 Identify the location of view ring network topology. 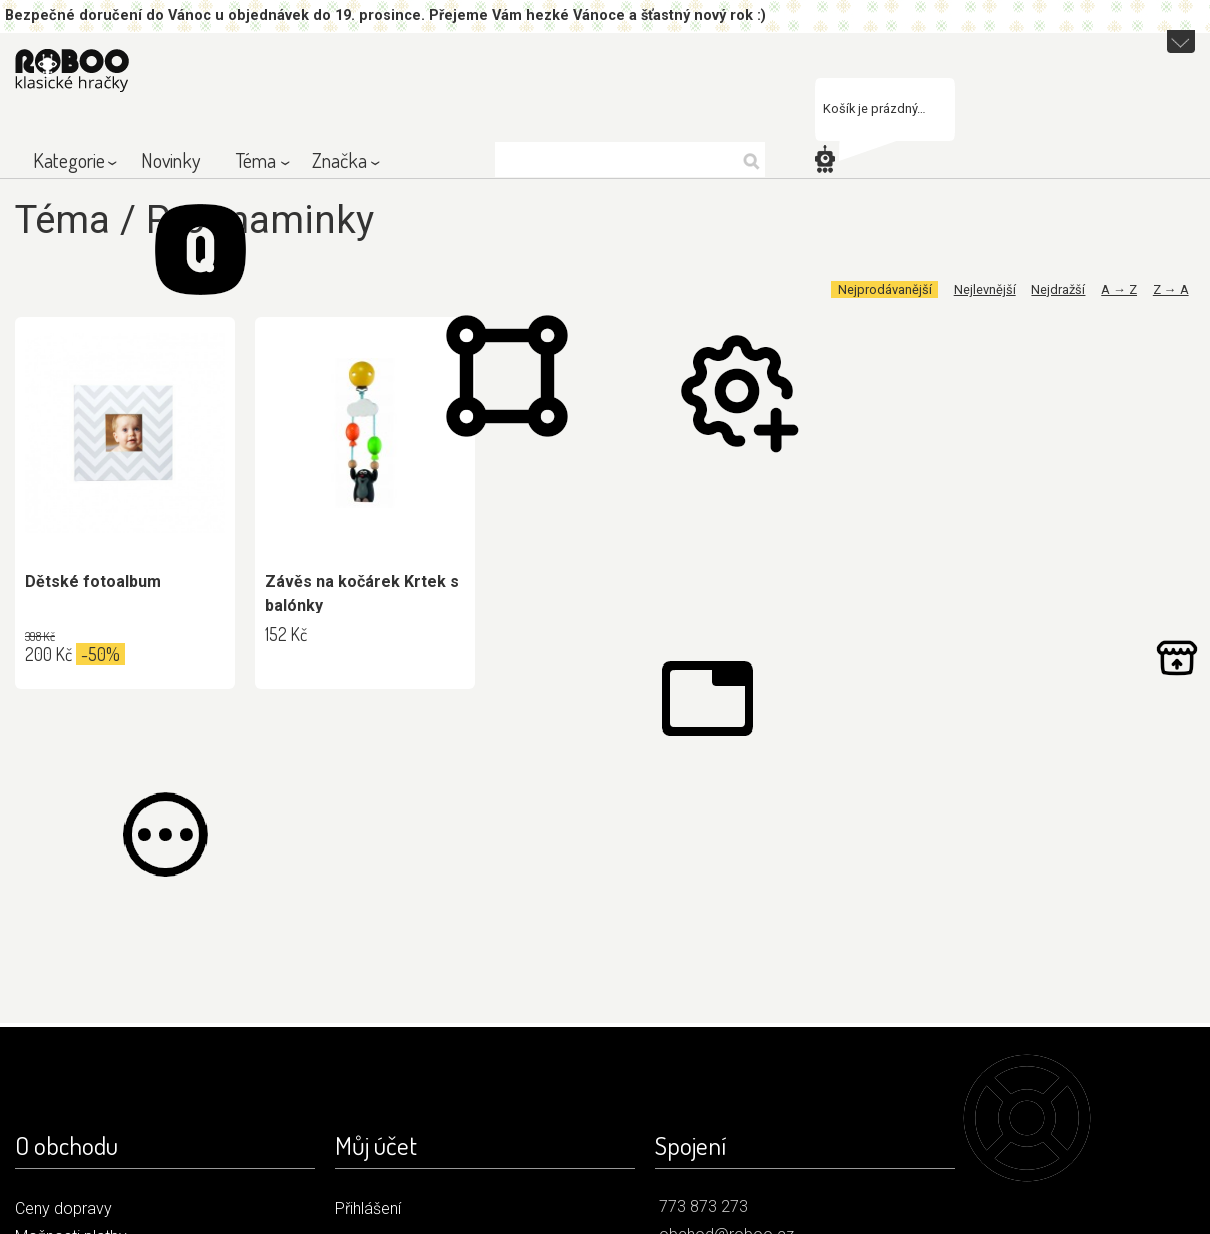
(507, 376).